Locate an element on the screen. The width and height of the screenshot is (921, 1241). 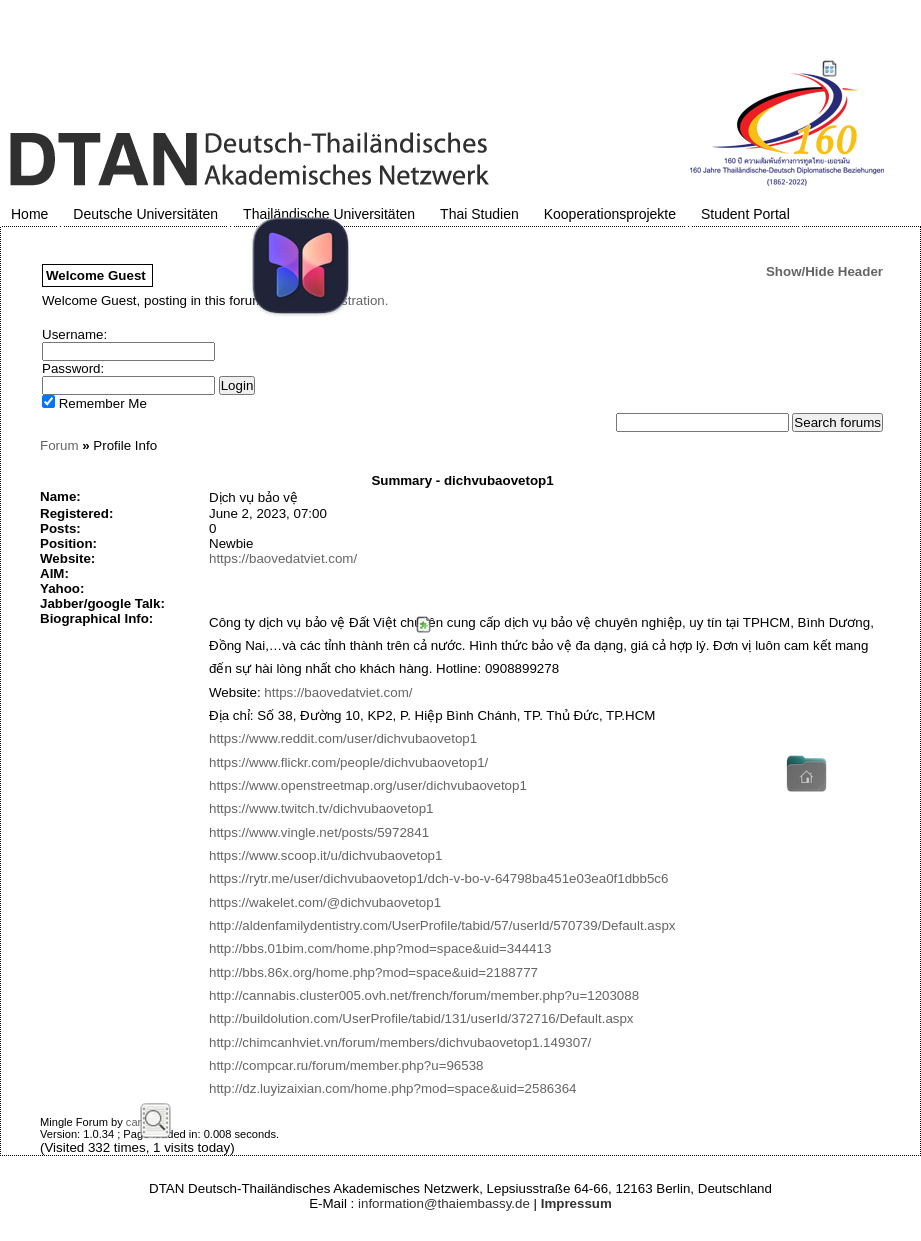
open an opendocument master document file is located at coordinates (829, 68).